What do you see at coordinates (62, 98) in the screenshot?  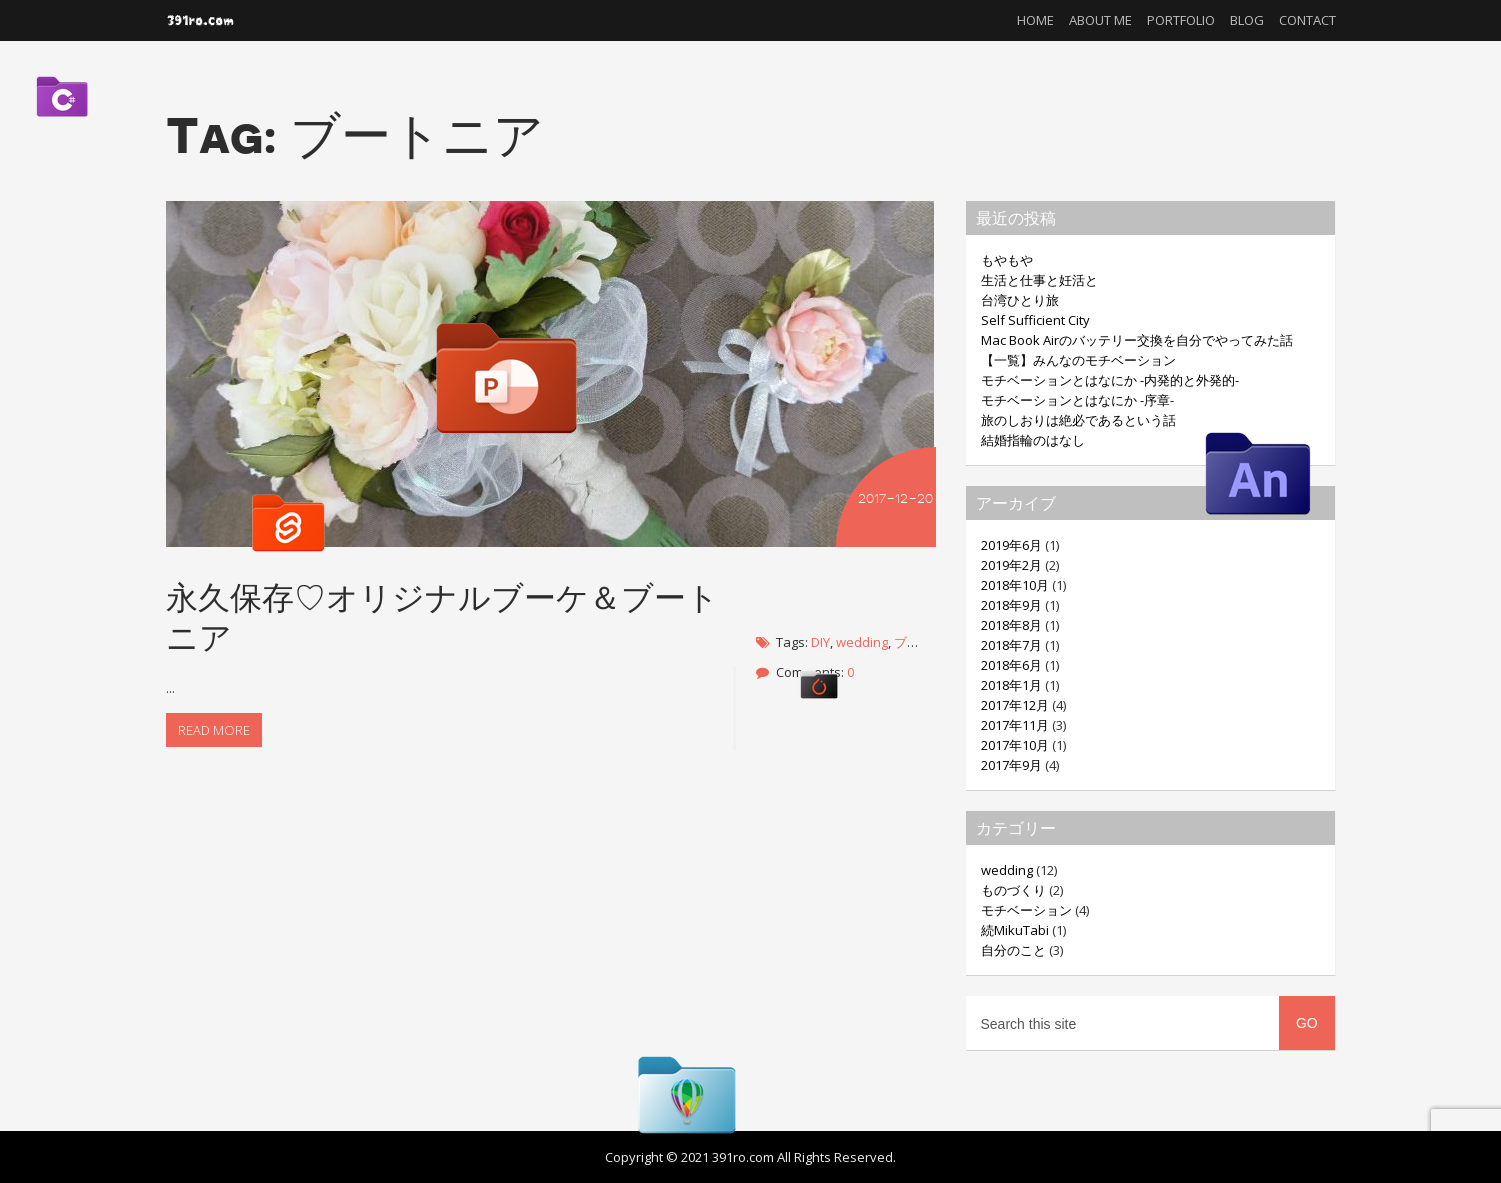 I see `open folder containing C# project files` at bounding box center [62, 98].